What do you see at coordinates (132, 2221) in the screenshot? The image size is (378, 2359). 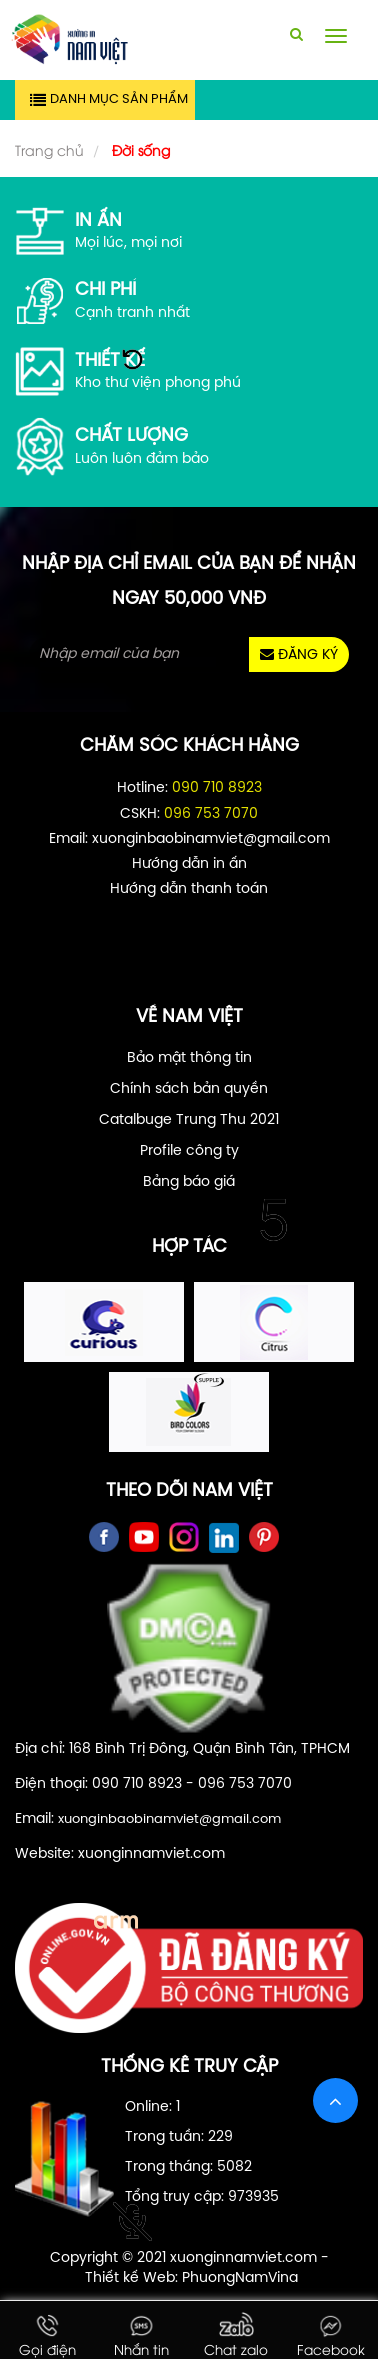 I see `mute your microphone` at bounding box center [132, 2221].